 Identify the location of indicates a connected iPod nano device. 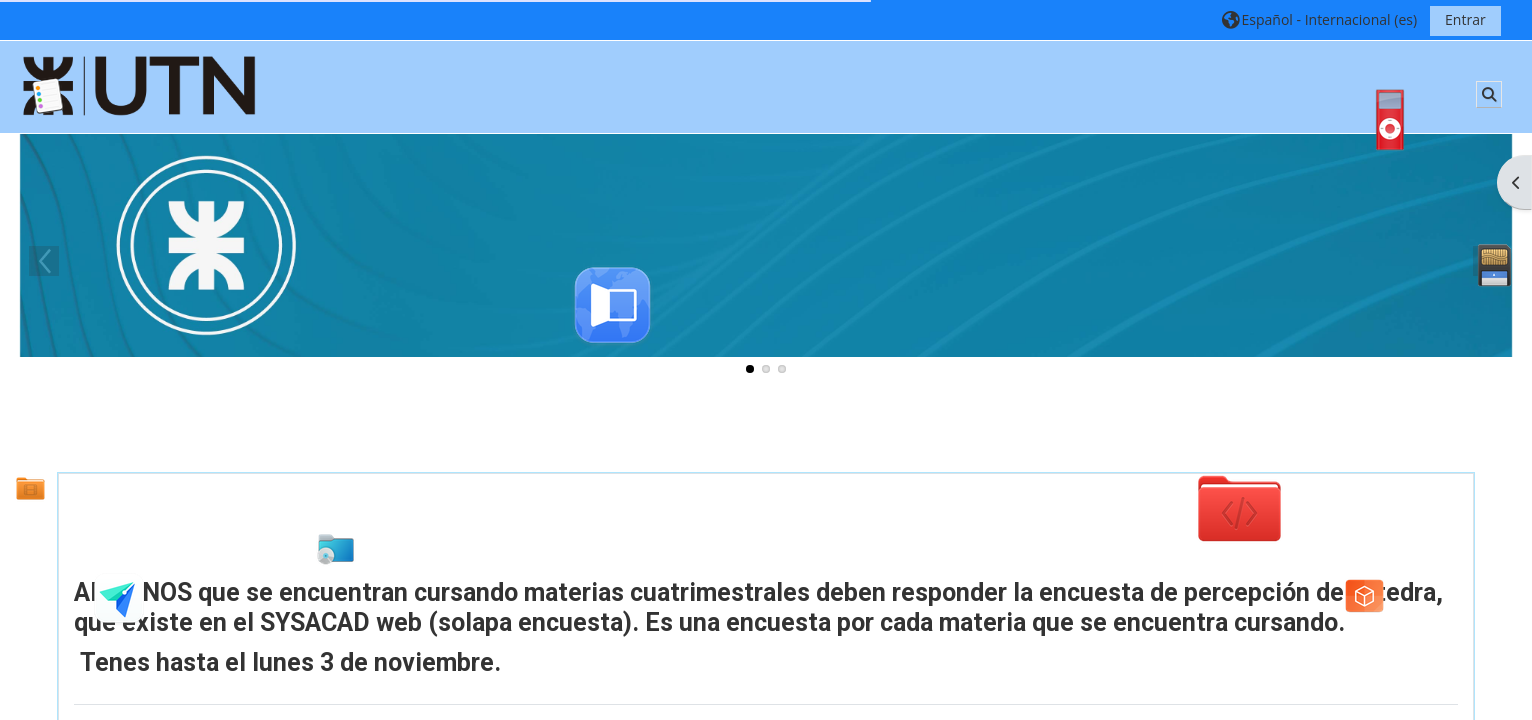
(1390, 120).